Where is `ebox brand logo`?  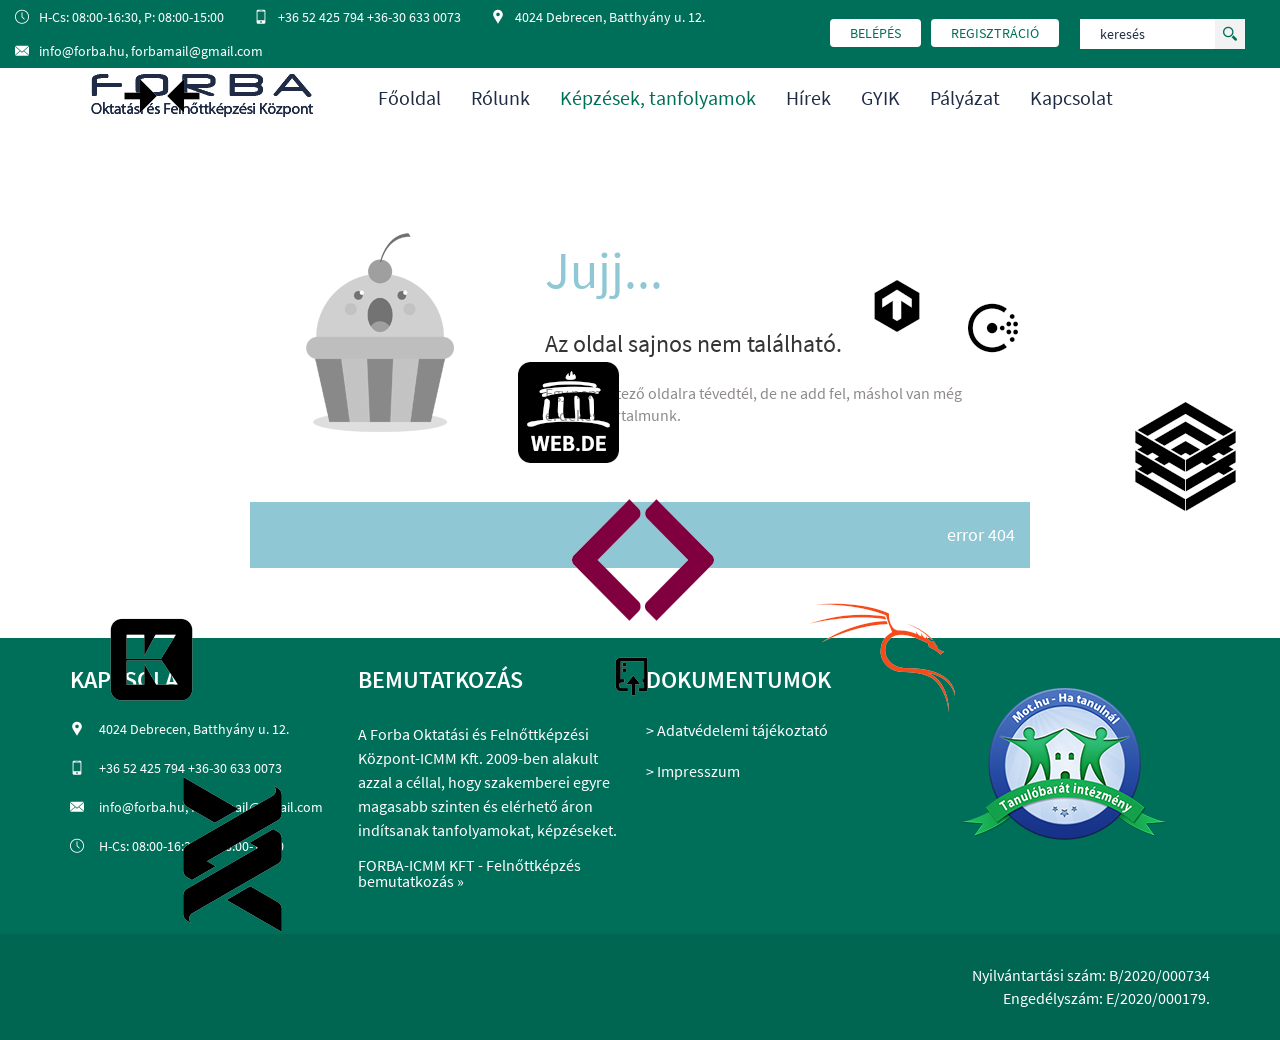 ebox brand logo is located at coordinates (1185, 456).